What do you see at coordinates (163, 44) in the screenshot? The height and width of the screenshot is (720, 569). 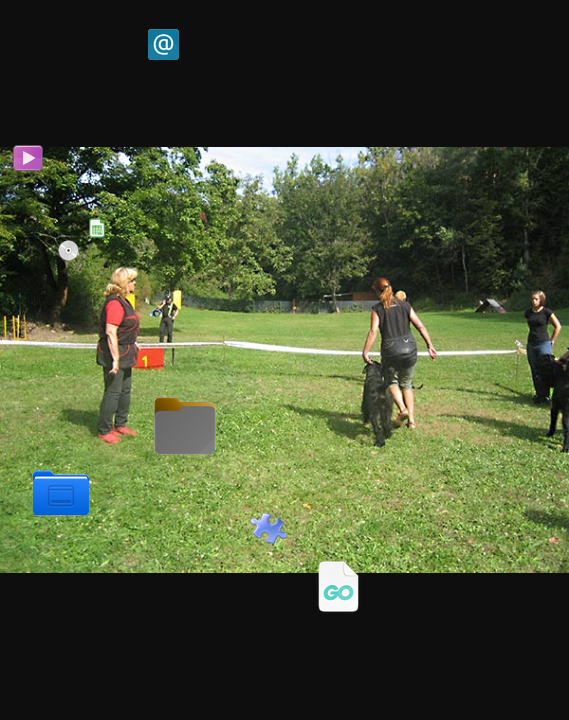 I see `manage email account credentials` at bounding box center [163, 44].